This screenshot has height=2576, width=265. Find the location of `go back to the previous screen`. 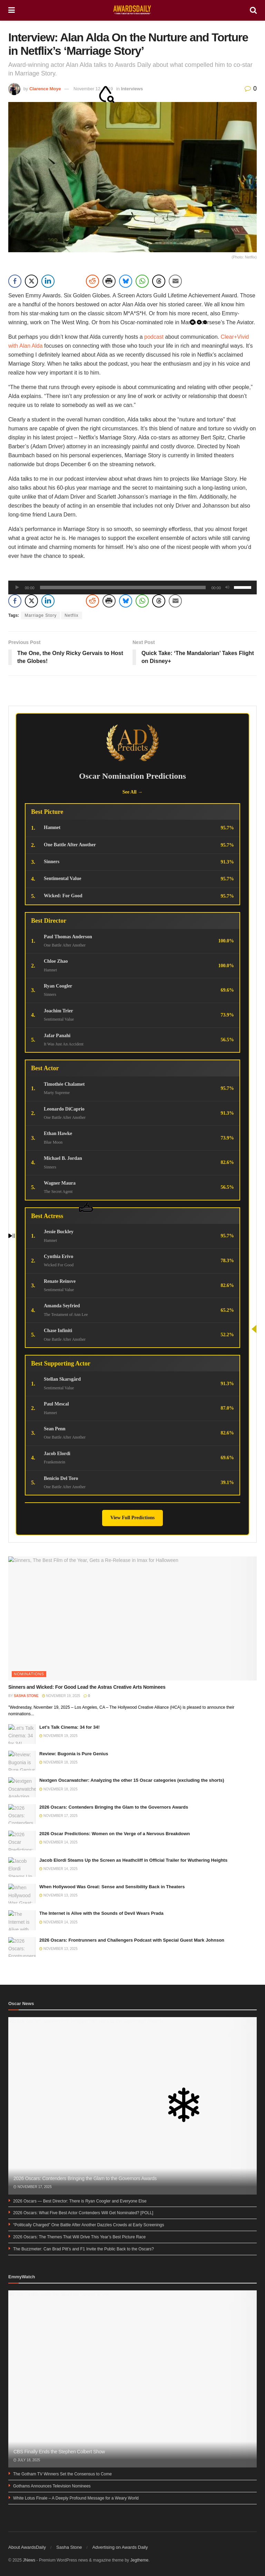

go back to the previous screen is located at coordinates (254, 1329).